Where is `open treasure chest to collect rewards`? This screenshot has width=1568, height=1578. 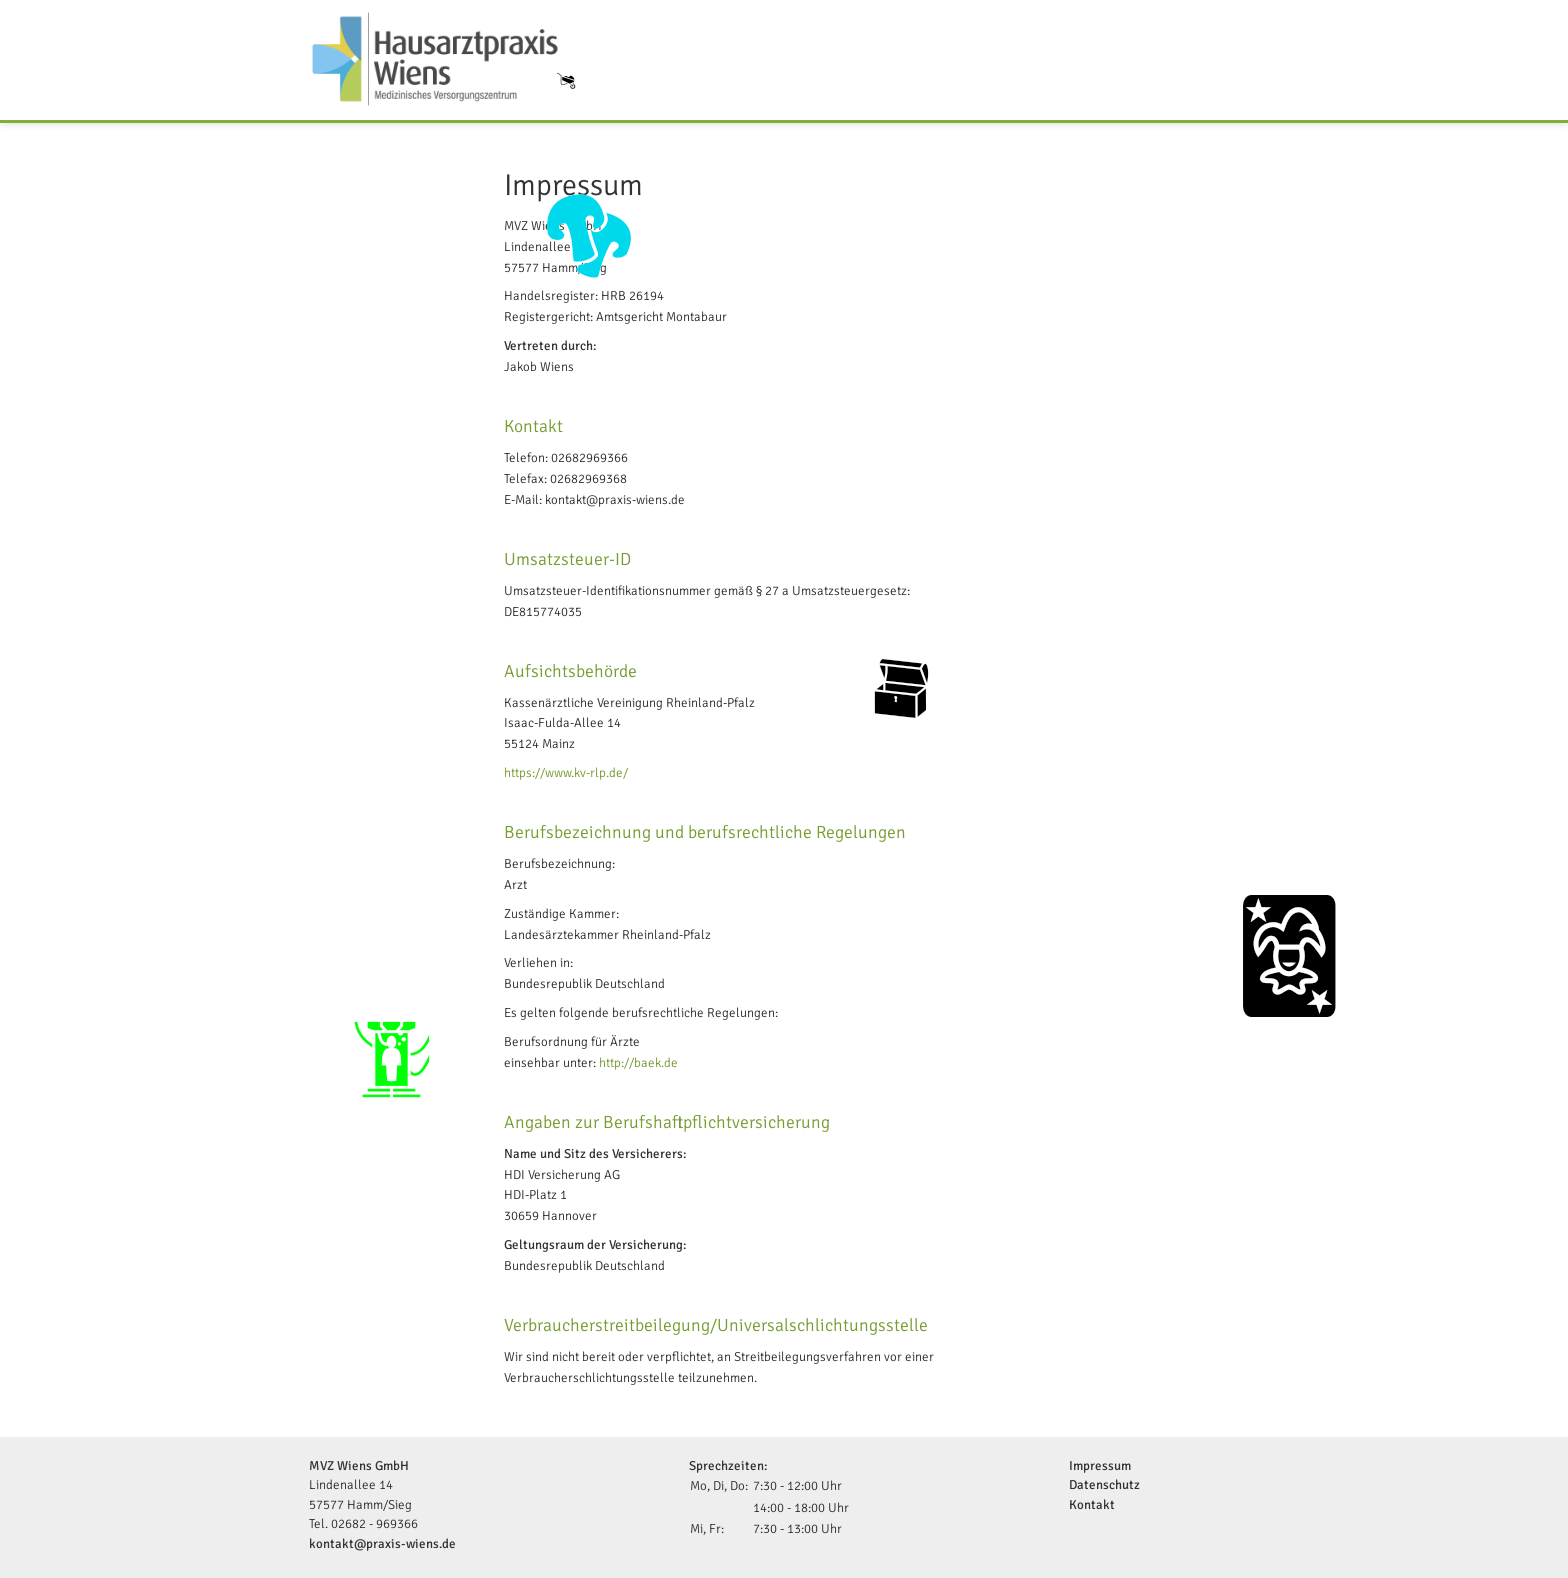
open treasure chest to collect rewards is located at coordinates (901, 688).